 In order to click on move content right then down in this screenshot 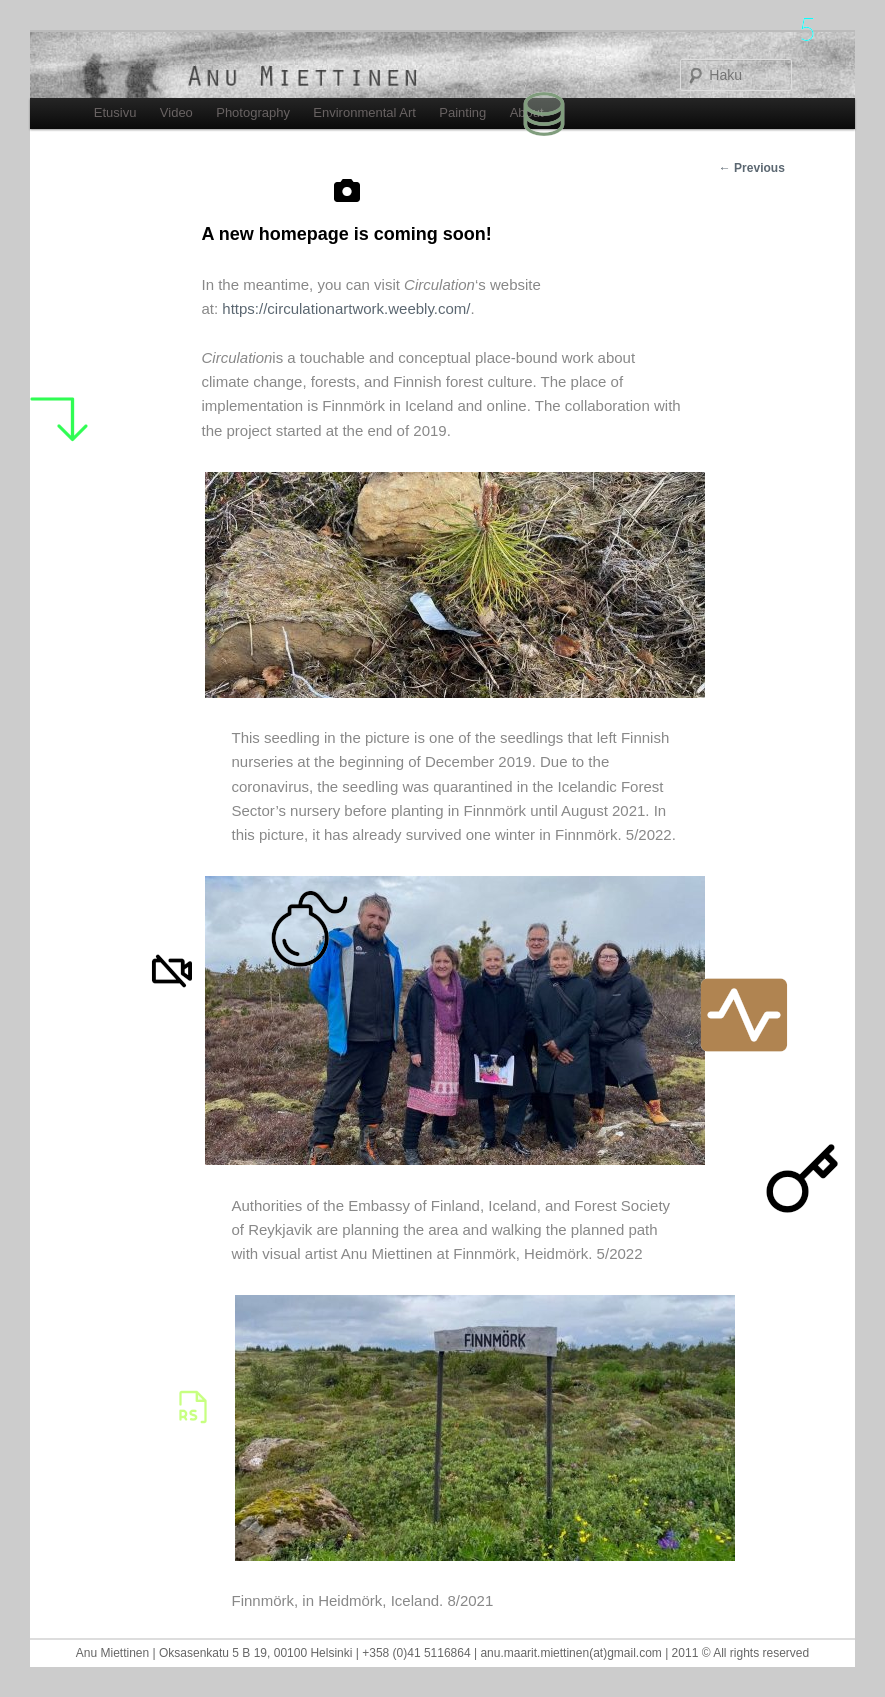, I will do `click(59, 417)`.